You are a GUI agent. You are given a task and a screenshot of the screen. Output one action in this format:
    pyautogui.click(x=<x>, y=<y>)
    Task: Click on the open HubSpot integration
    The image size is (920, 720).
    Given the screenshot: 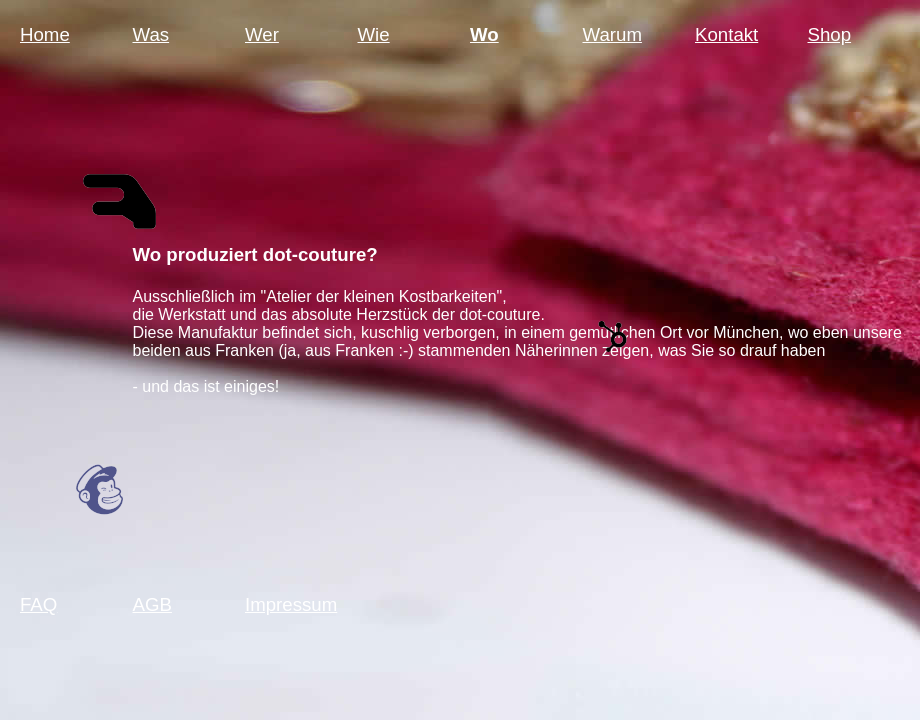 What is the action you would take?
    pyautogui.click(x=612, y=336)
    